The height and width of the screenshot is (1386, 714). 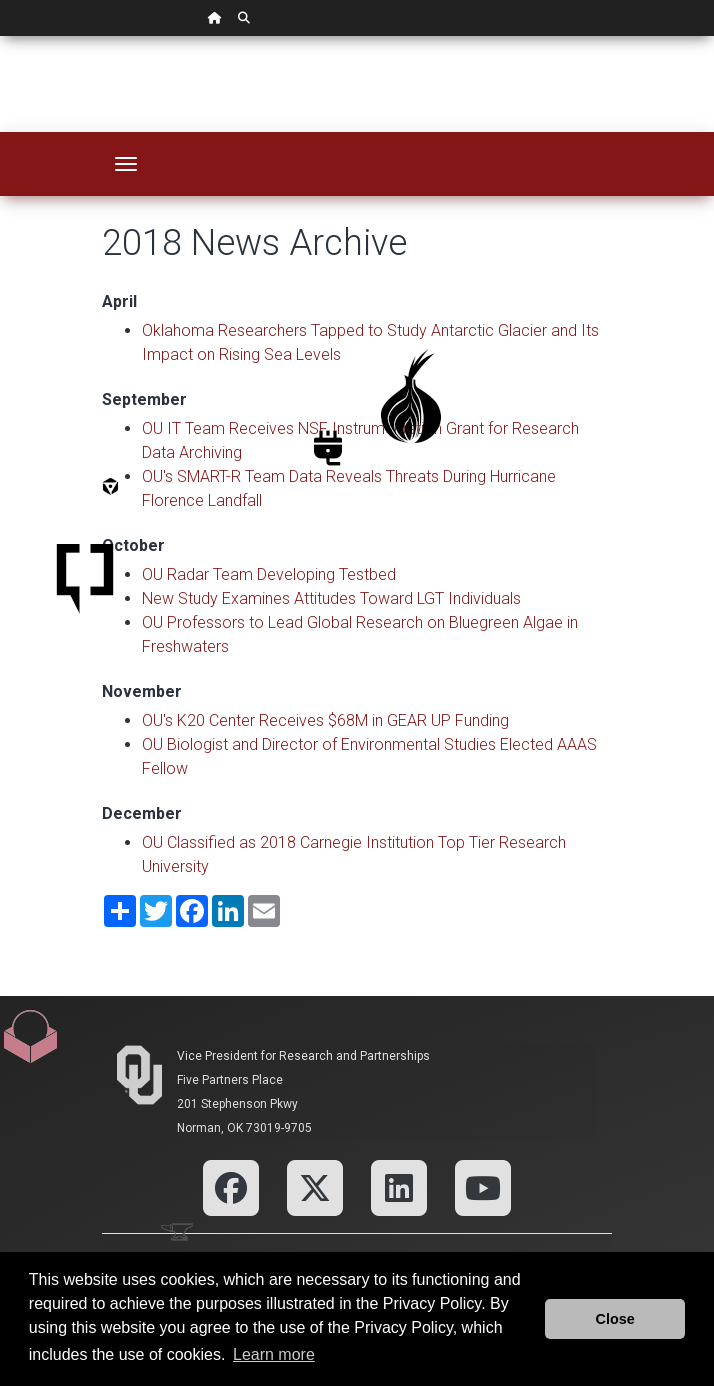 I want to click on nucleo icon library logo, so click(x=110, y=486).